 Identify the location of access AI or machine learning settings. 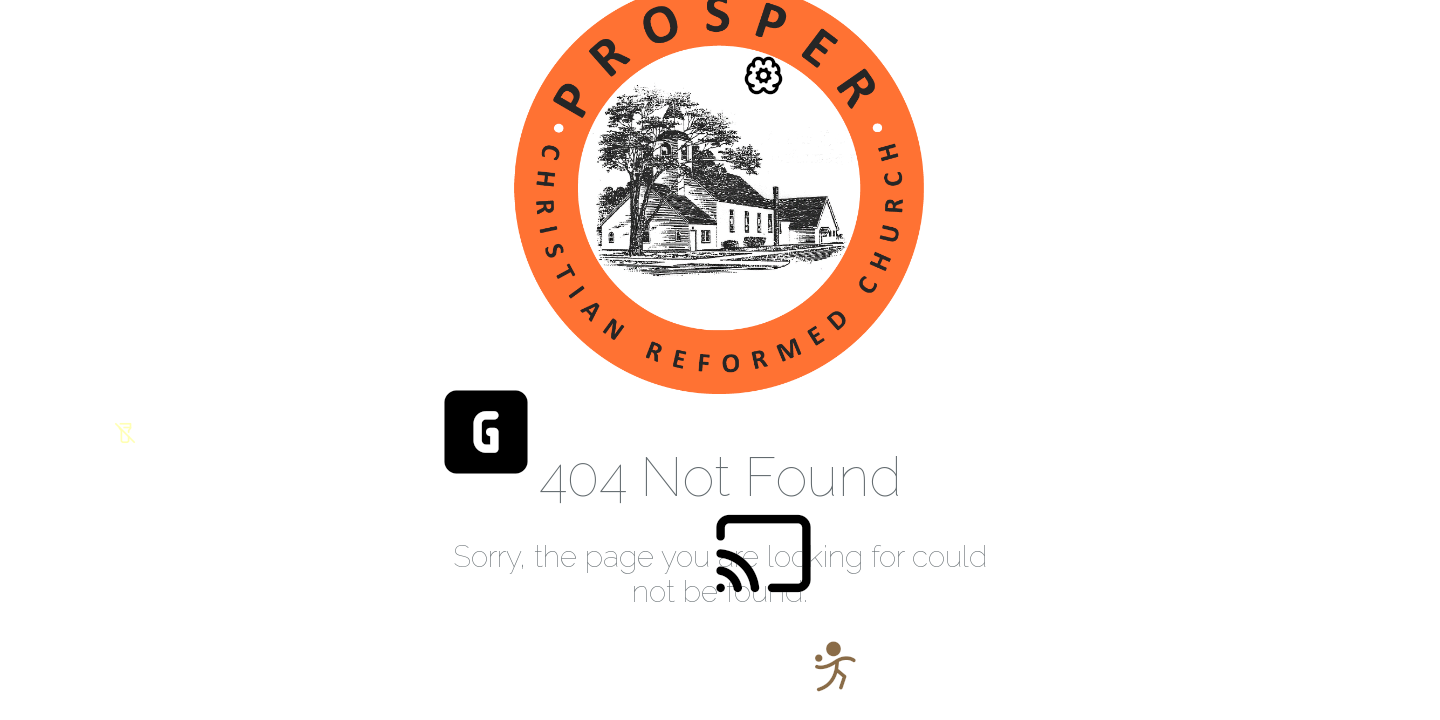
(763, 75).